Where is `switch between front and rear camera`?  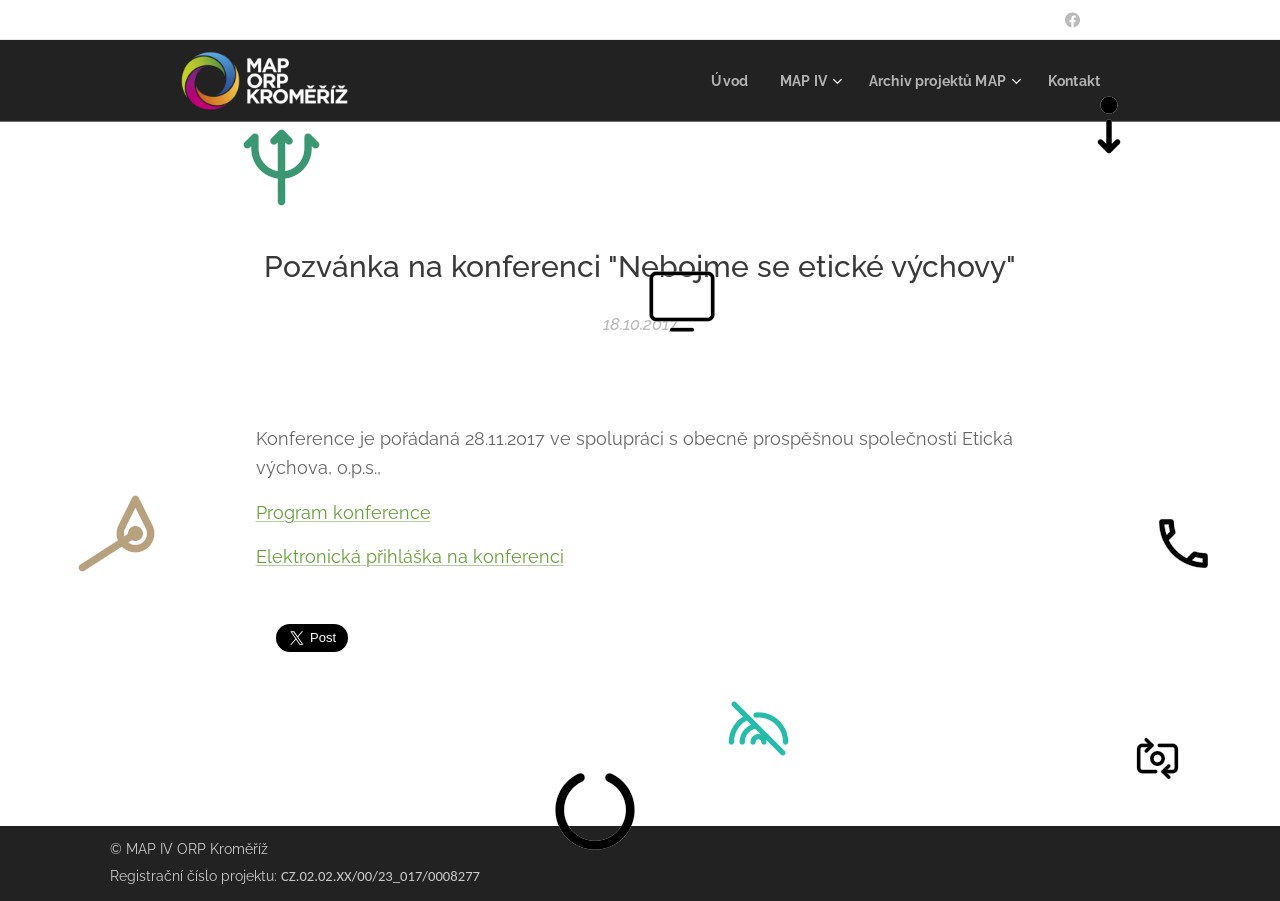 switch between front and rear camera is located at coordinates (1157, 758).